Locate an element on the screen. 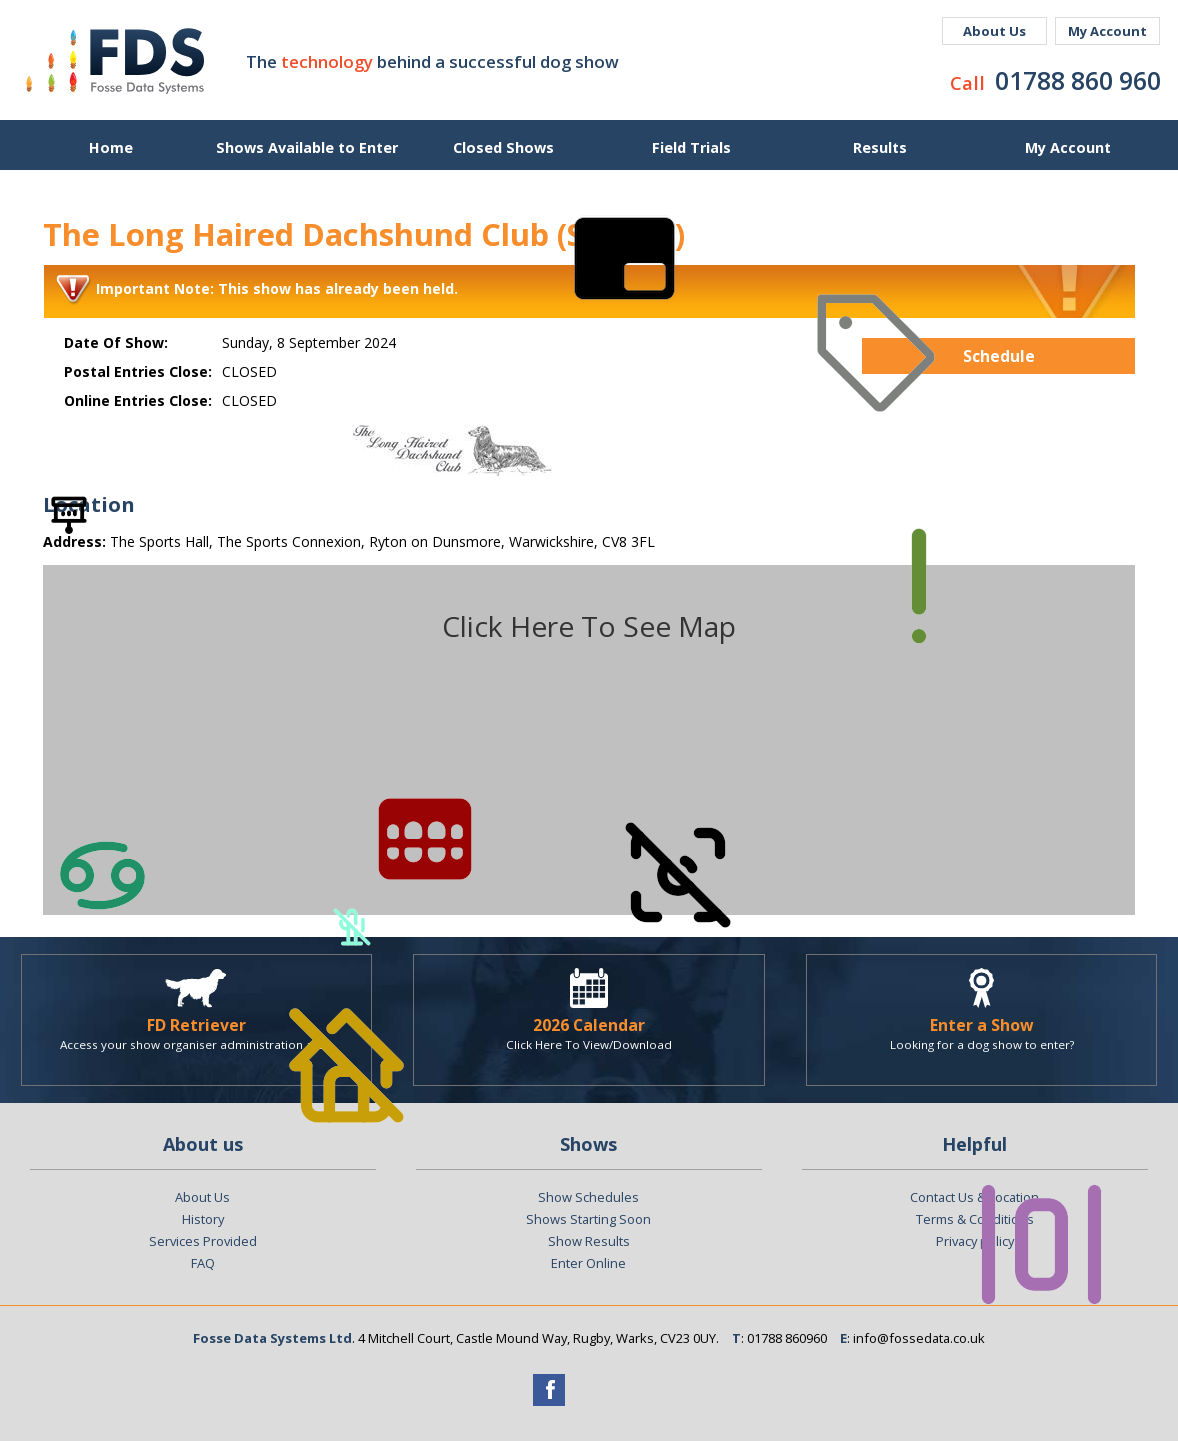 This screenshot has width=1178, height=1441. distribute layers evenly in vertical space is located at coordinates (1041, 1244).